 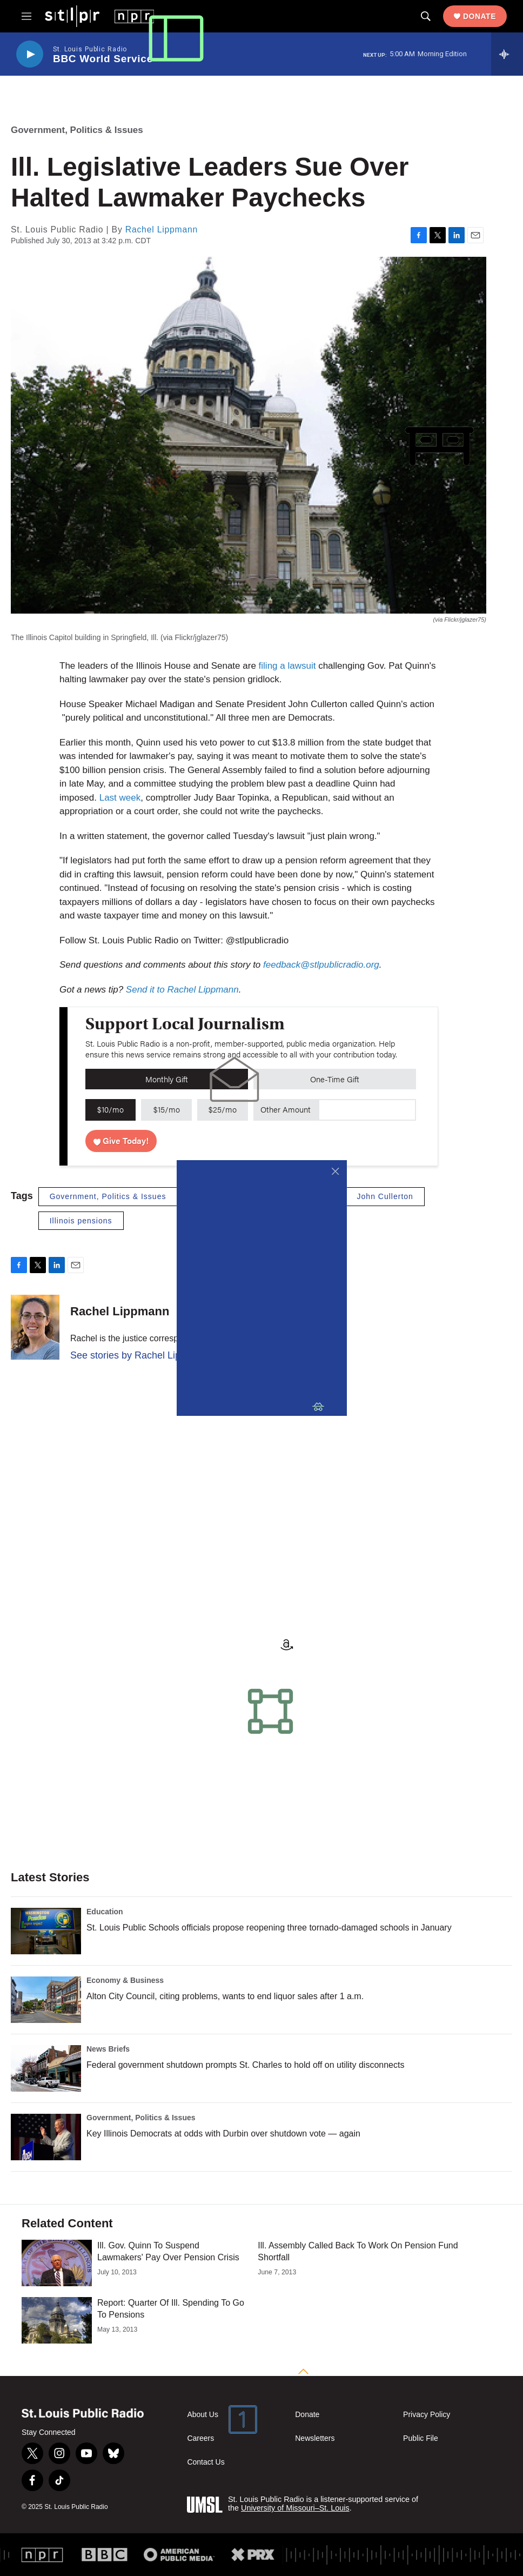 I want to click on toggle sidebar panel visibility, so click(x=176, y=38).